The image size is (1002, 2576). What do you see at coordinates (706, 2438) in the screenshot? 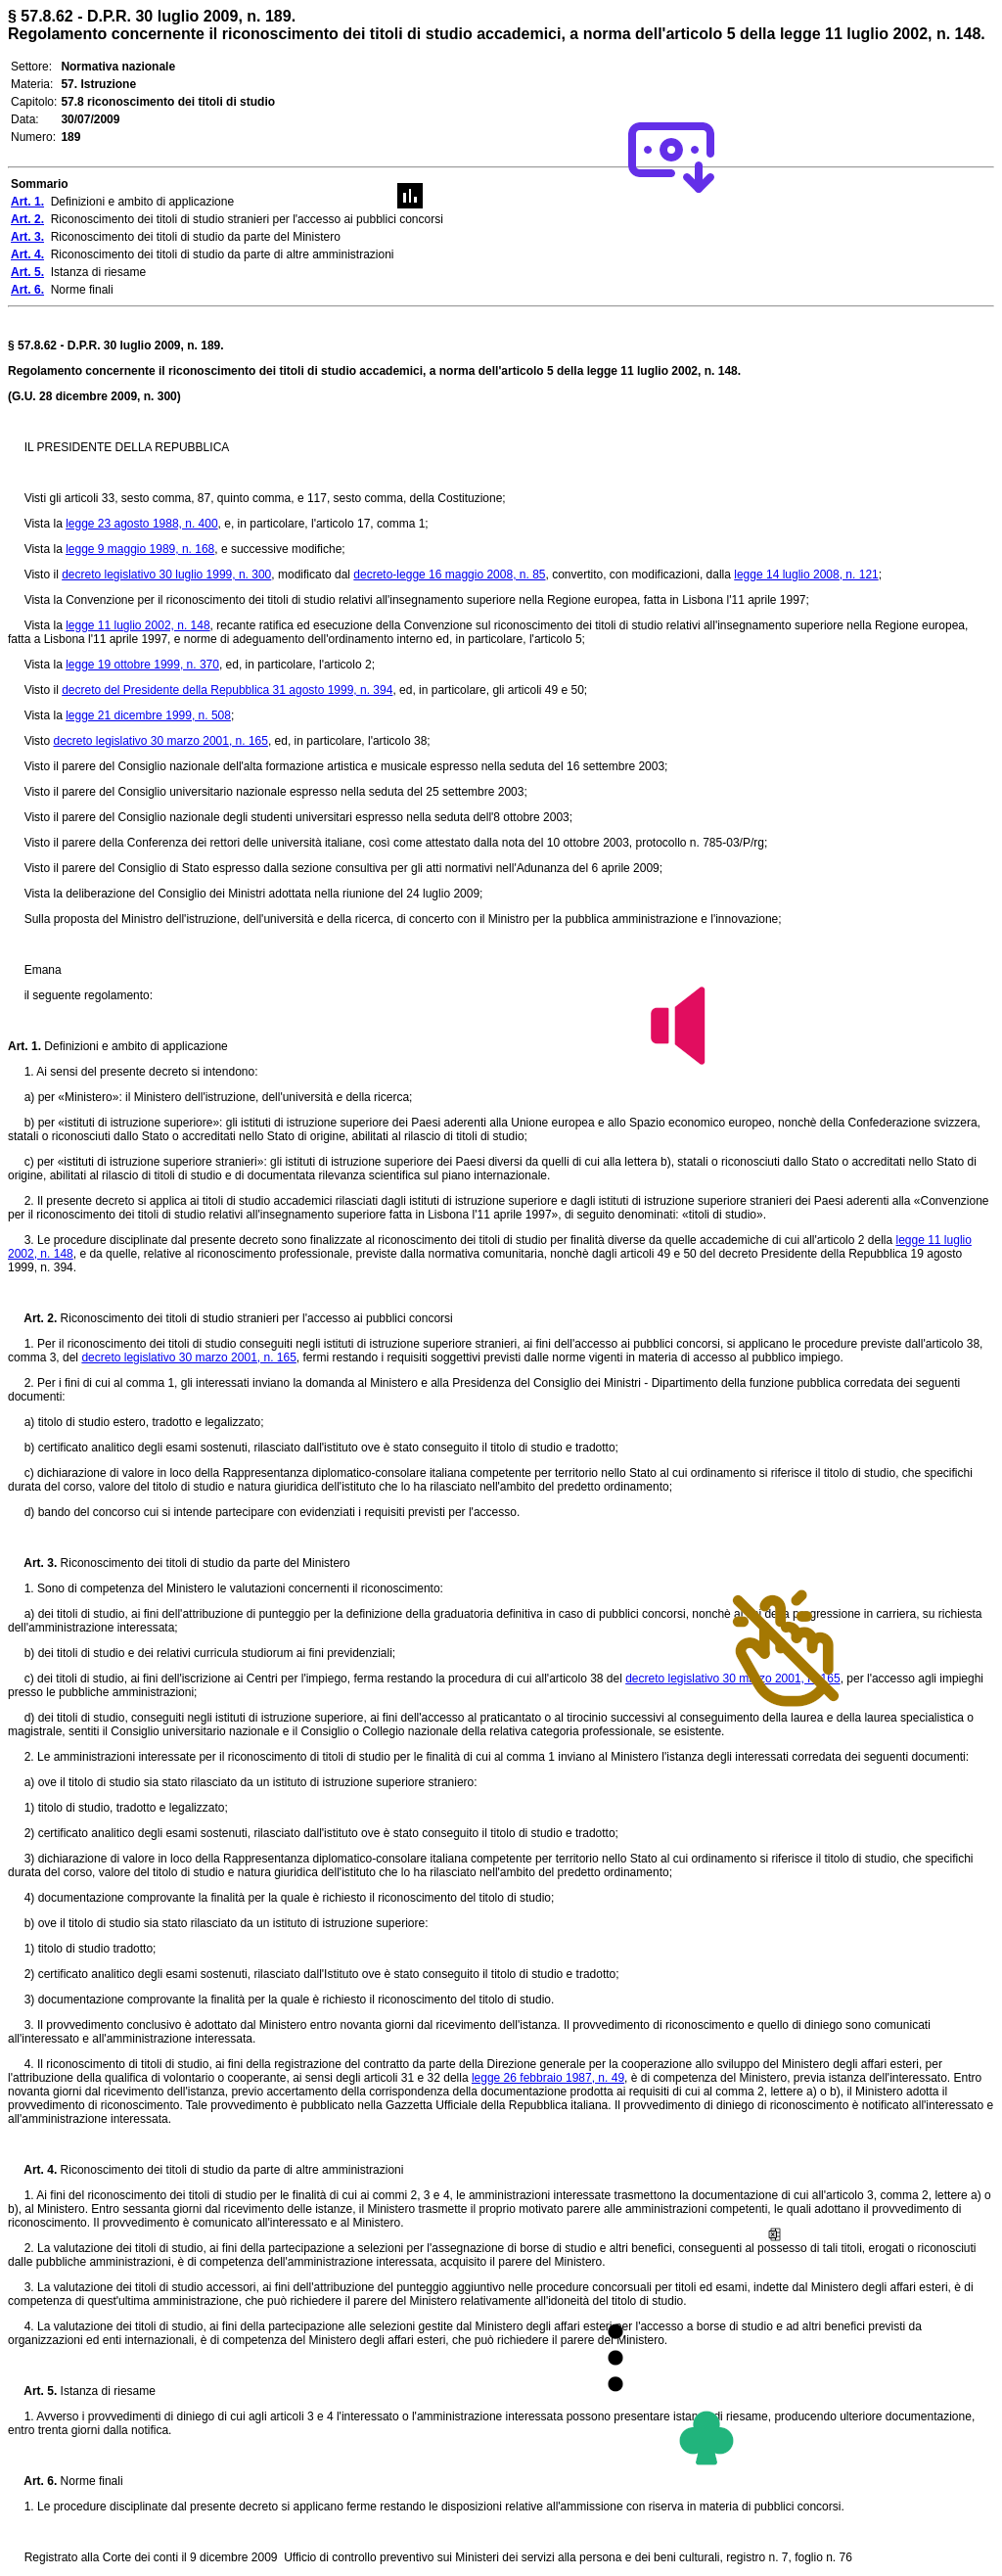
I see `select clubs suit in a card game` at bounding box center [706, 2438].